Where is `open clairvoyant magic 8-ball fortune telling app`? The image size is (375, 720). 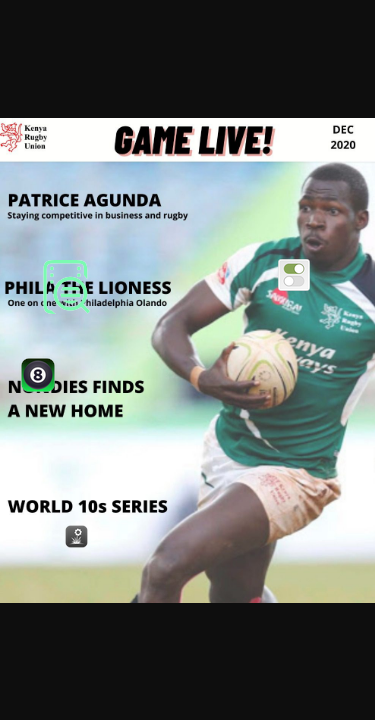
open clairvoyant magic 8-ball fortune telling app is located at coordinates (38, 375).